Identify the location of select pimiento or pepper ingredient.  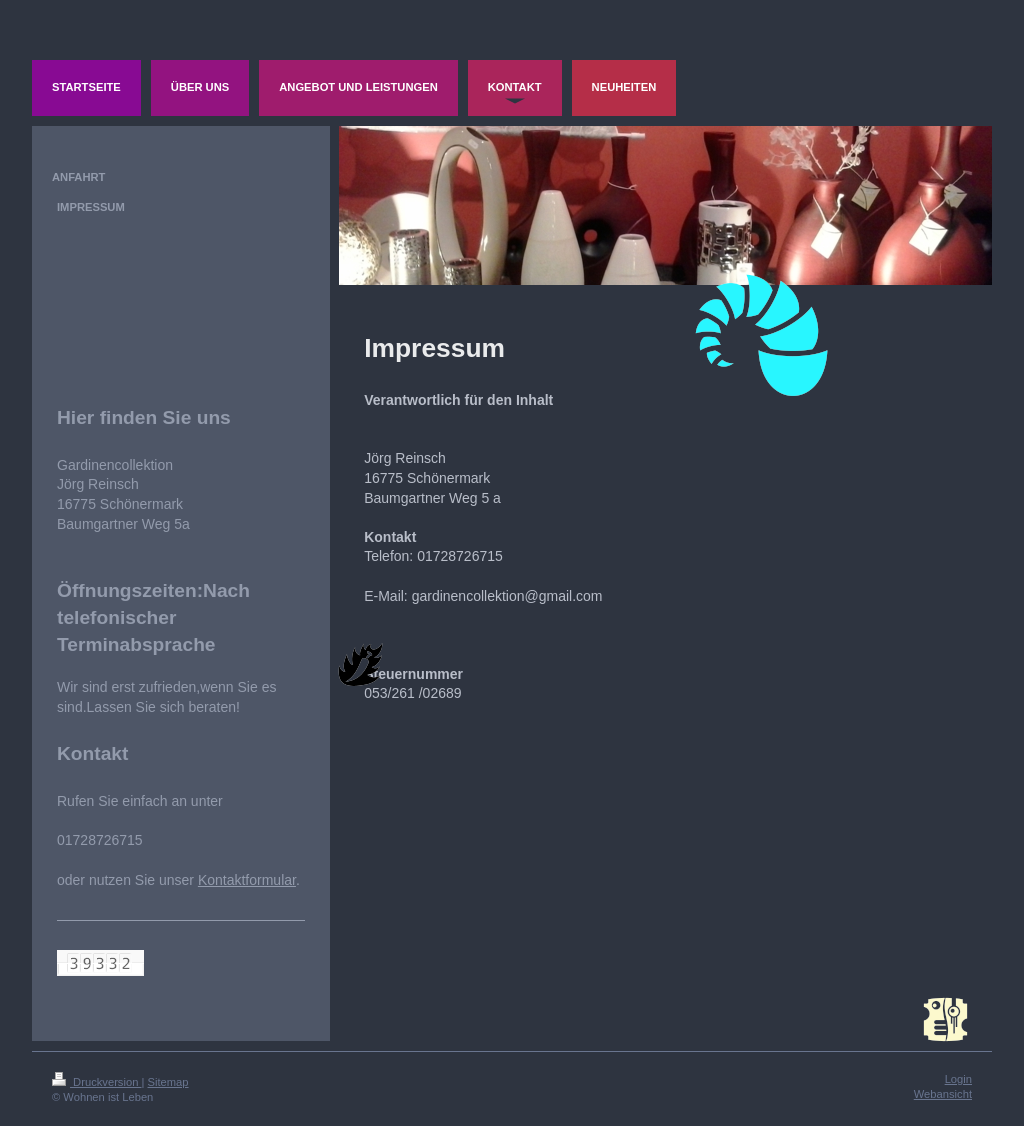
(360, 664).